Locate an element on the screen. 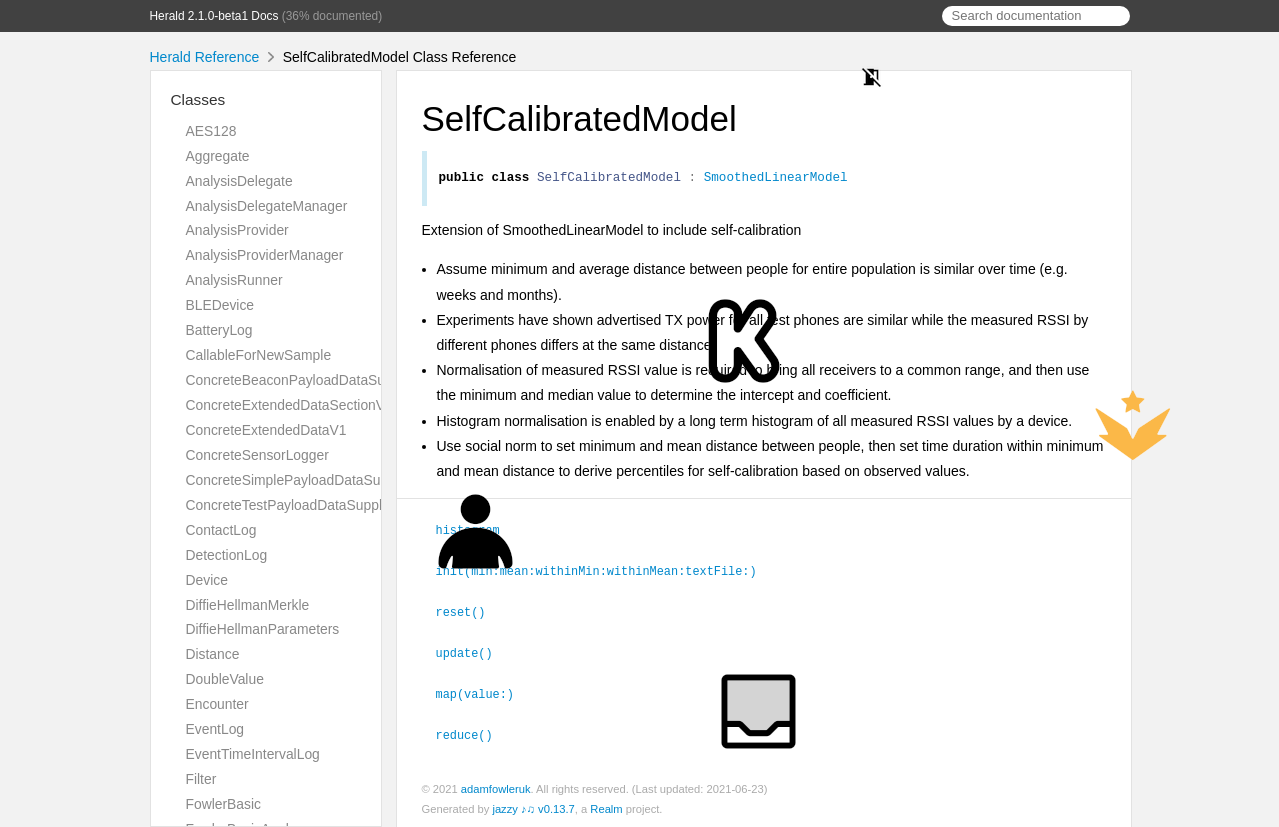 The image size is (1279, 827). view inbox or incoming items is located at coordinates (758, 711).